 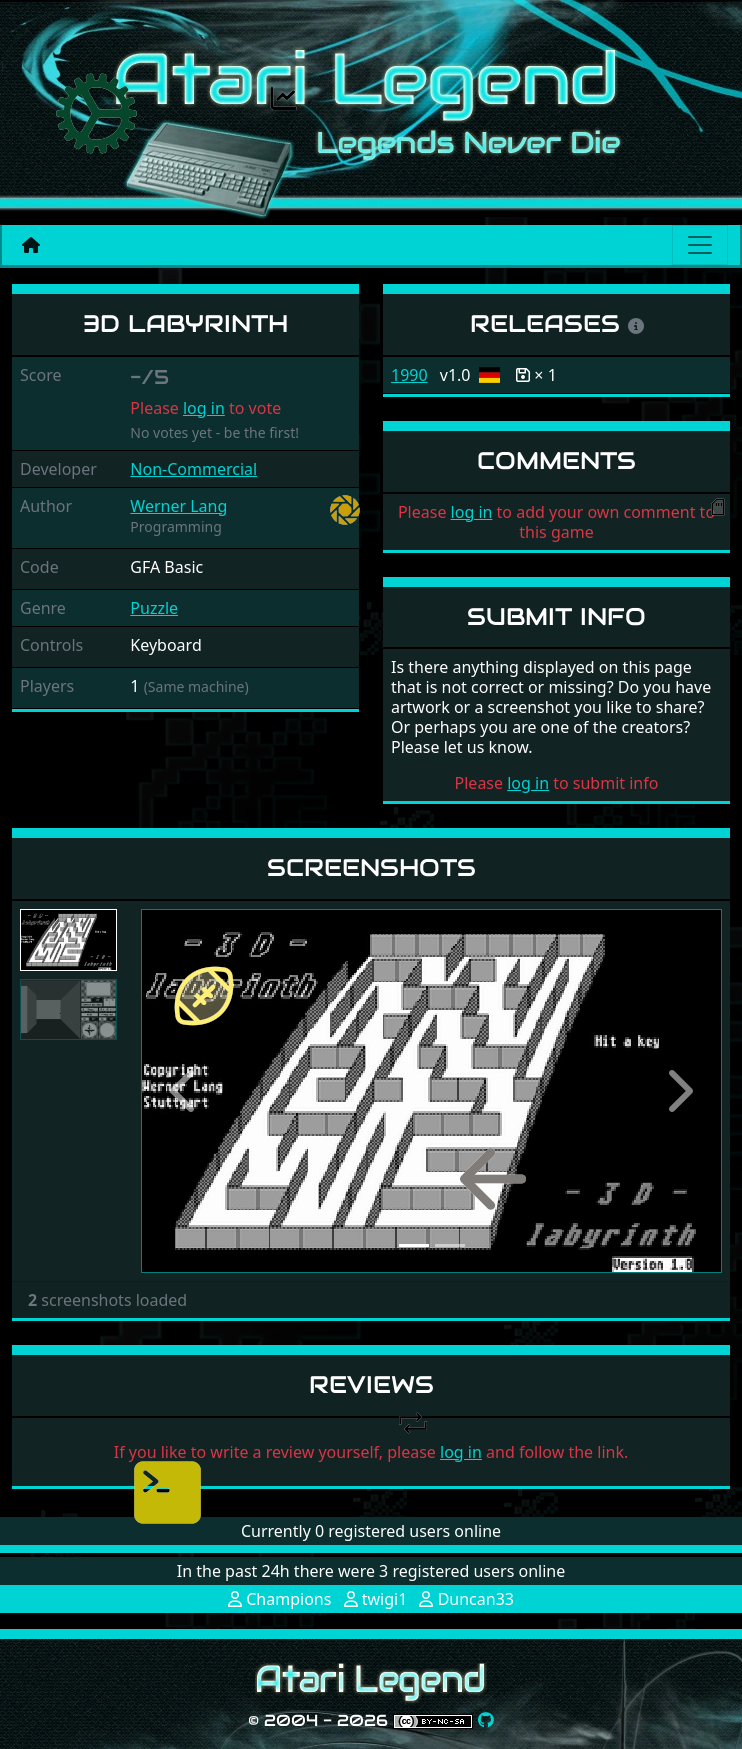 What do you see at coordinates (204, 996) in the screenshot?
I see `view football scores or updates` at bounding box center [204, 996].